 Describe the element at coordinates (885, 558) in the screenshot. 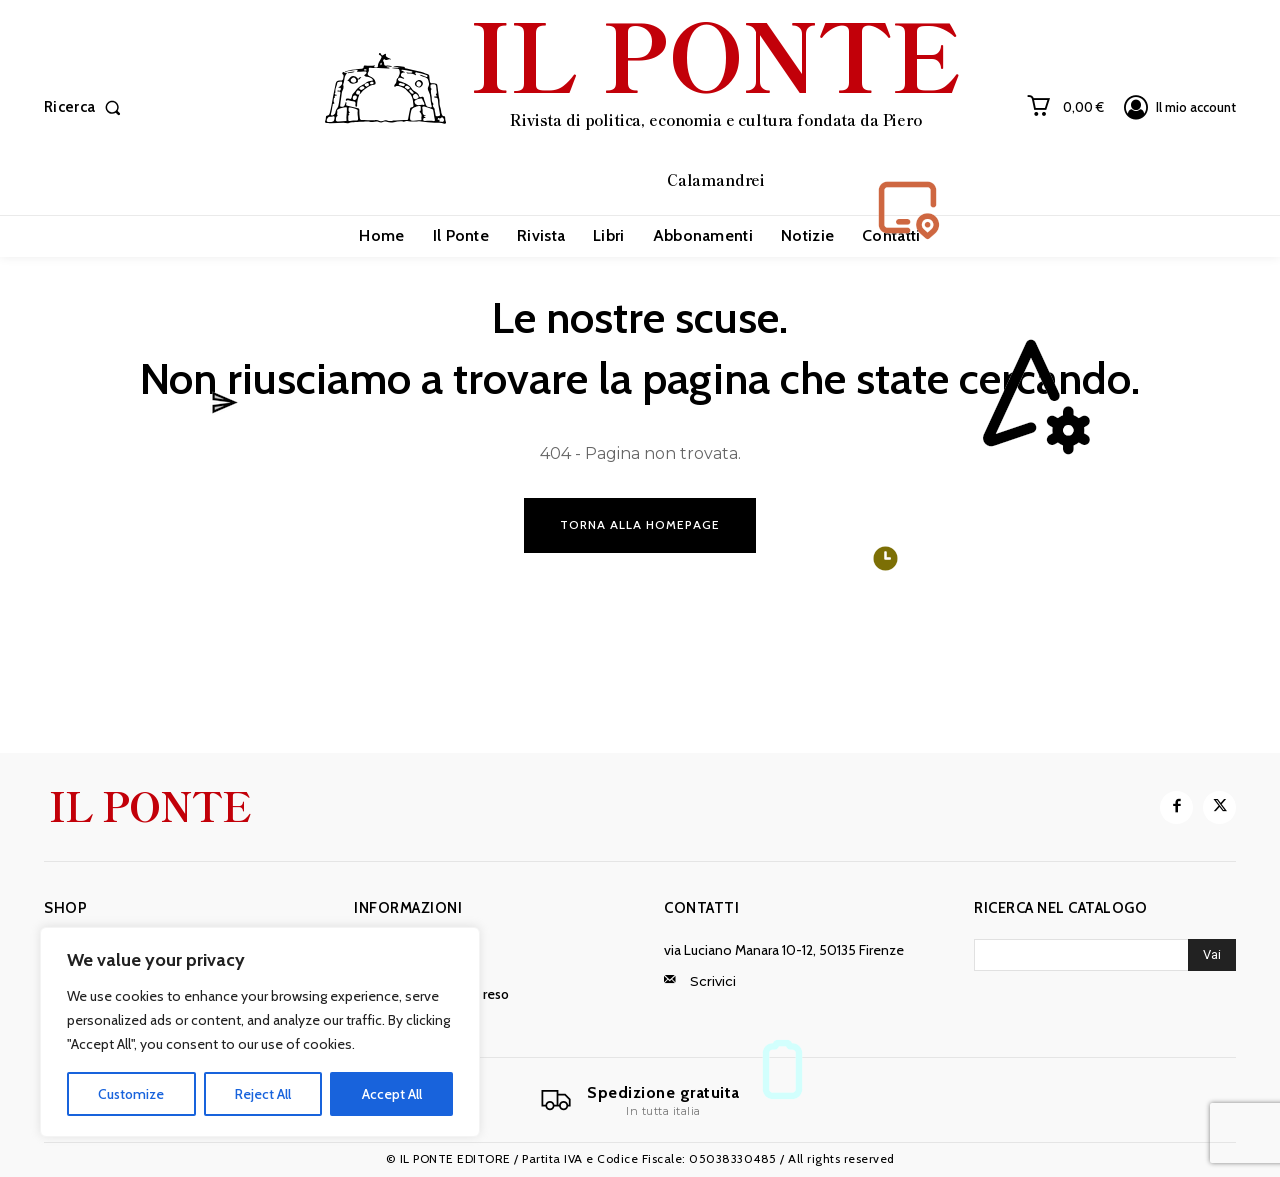

I see `view current time` at that location.